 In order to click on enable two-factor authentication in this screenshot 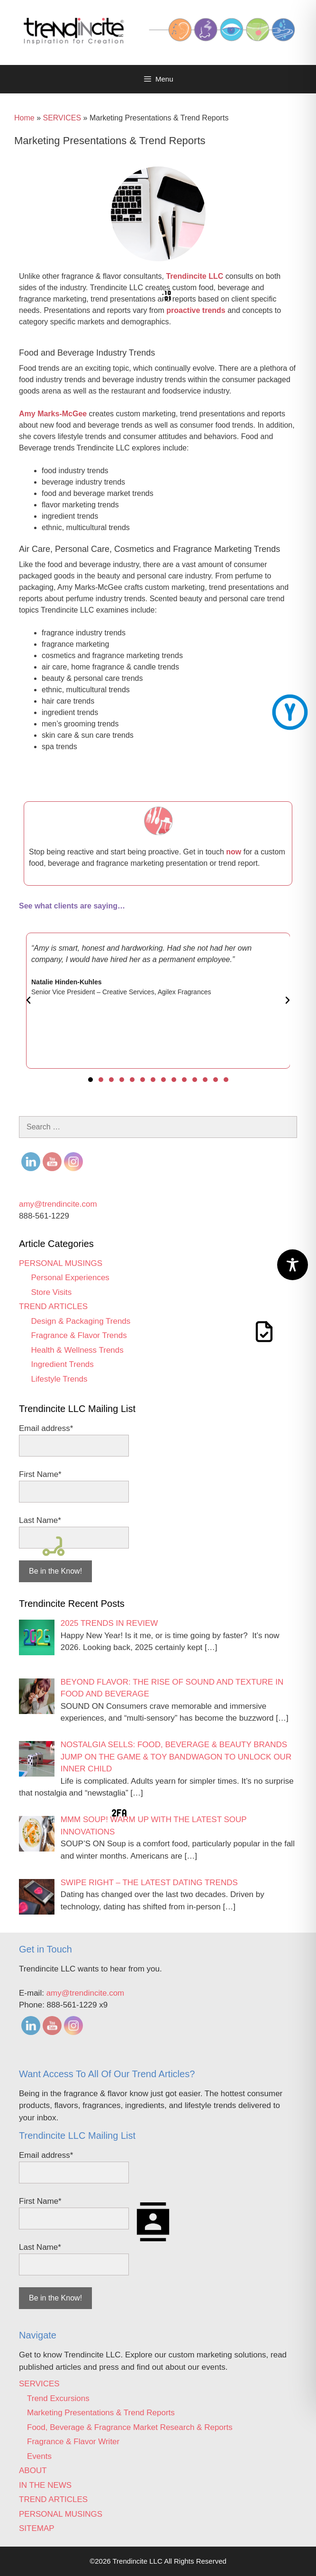, I will do `click(119, 1813)`.